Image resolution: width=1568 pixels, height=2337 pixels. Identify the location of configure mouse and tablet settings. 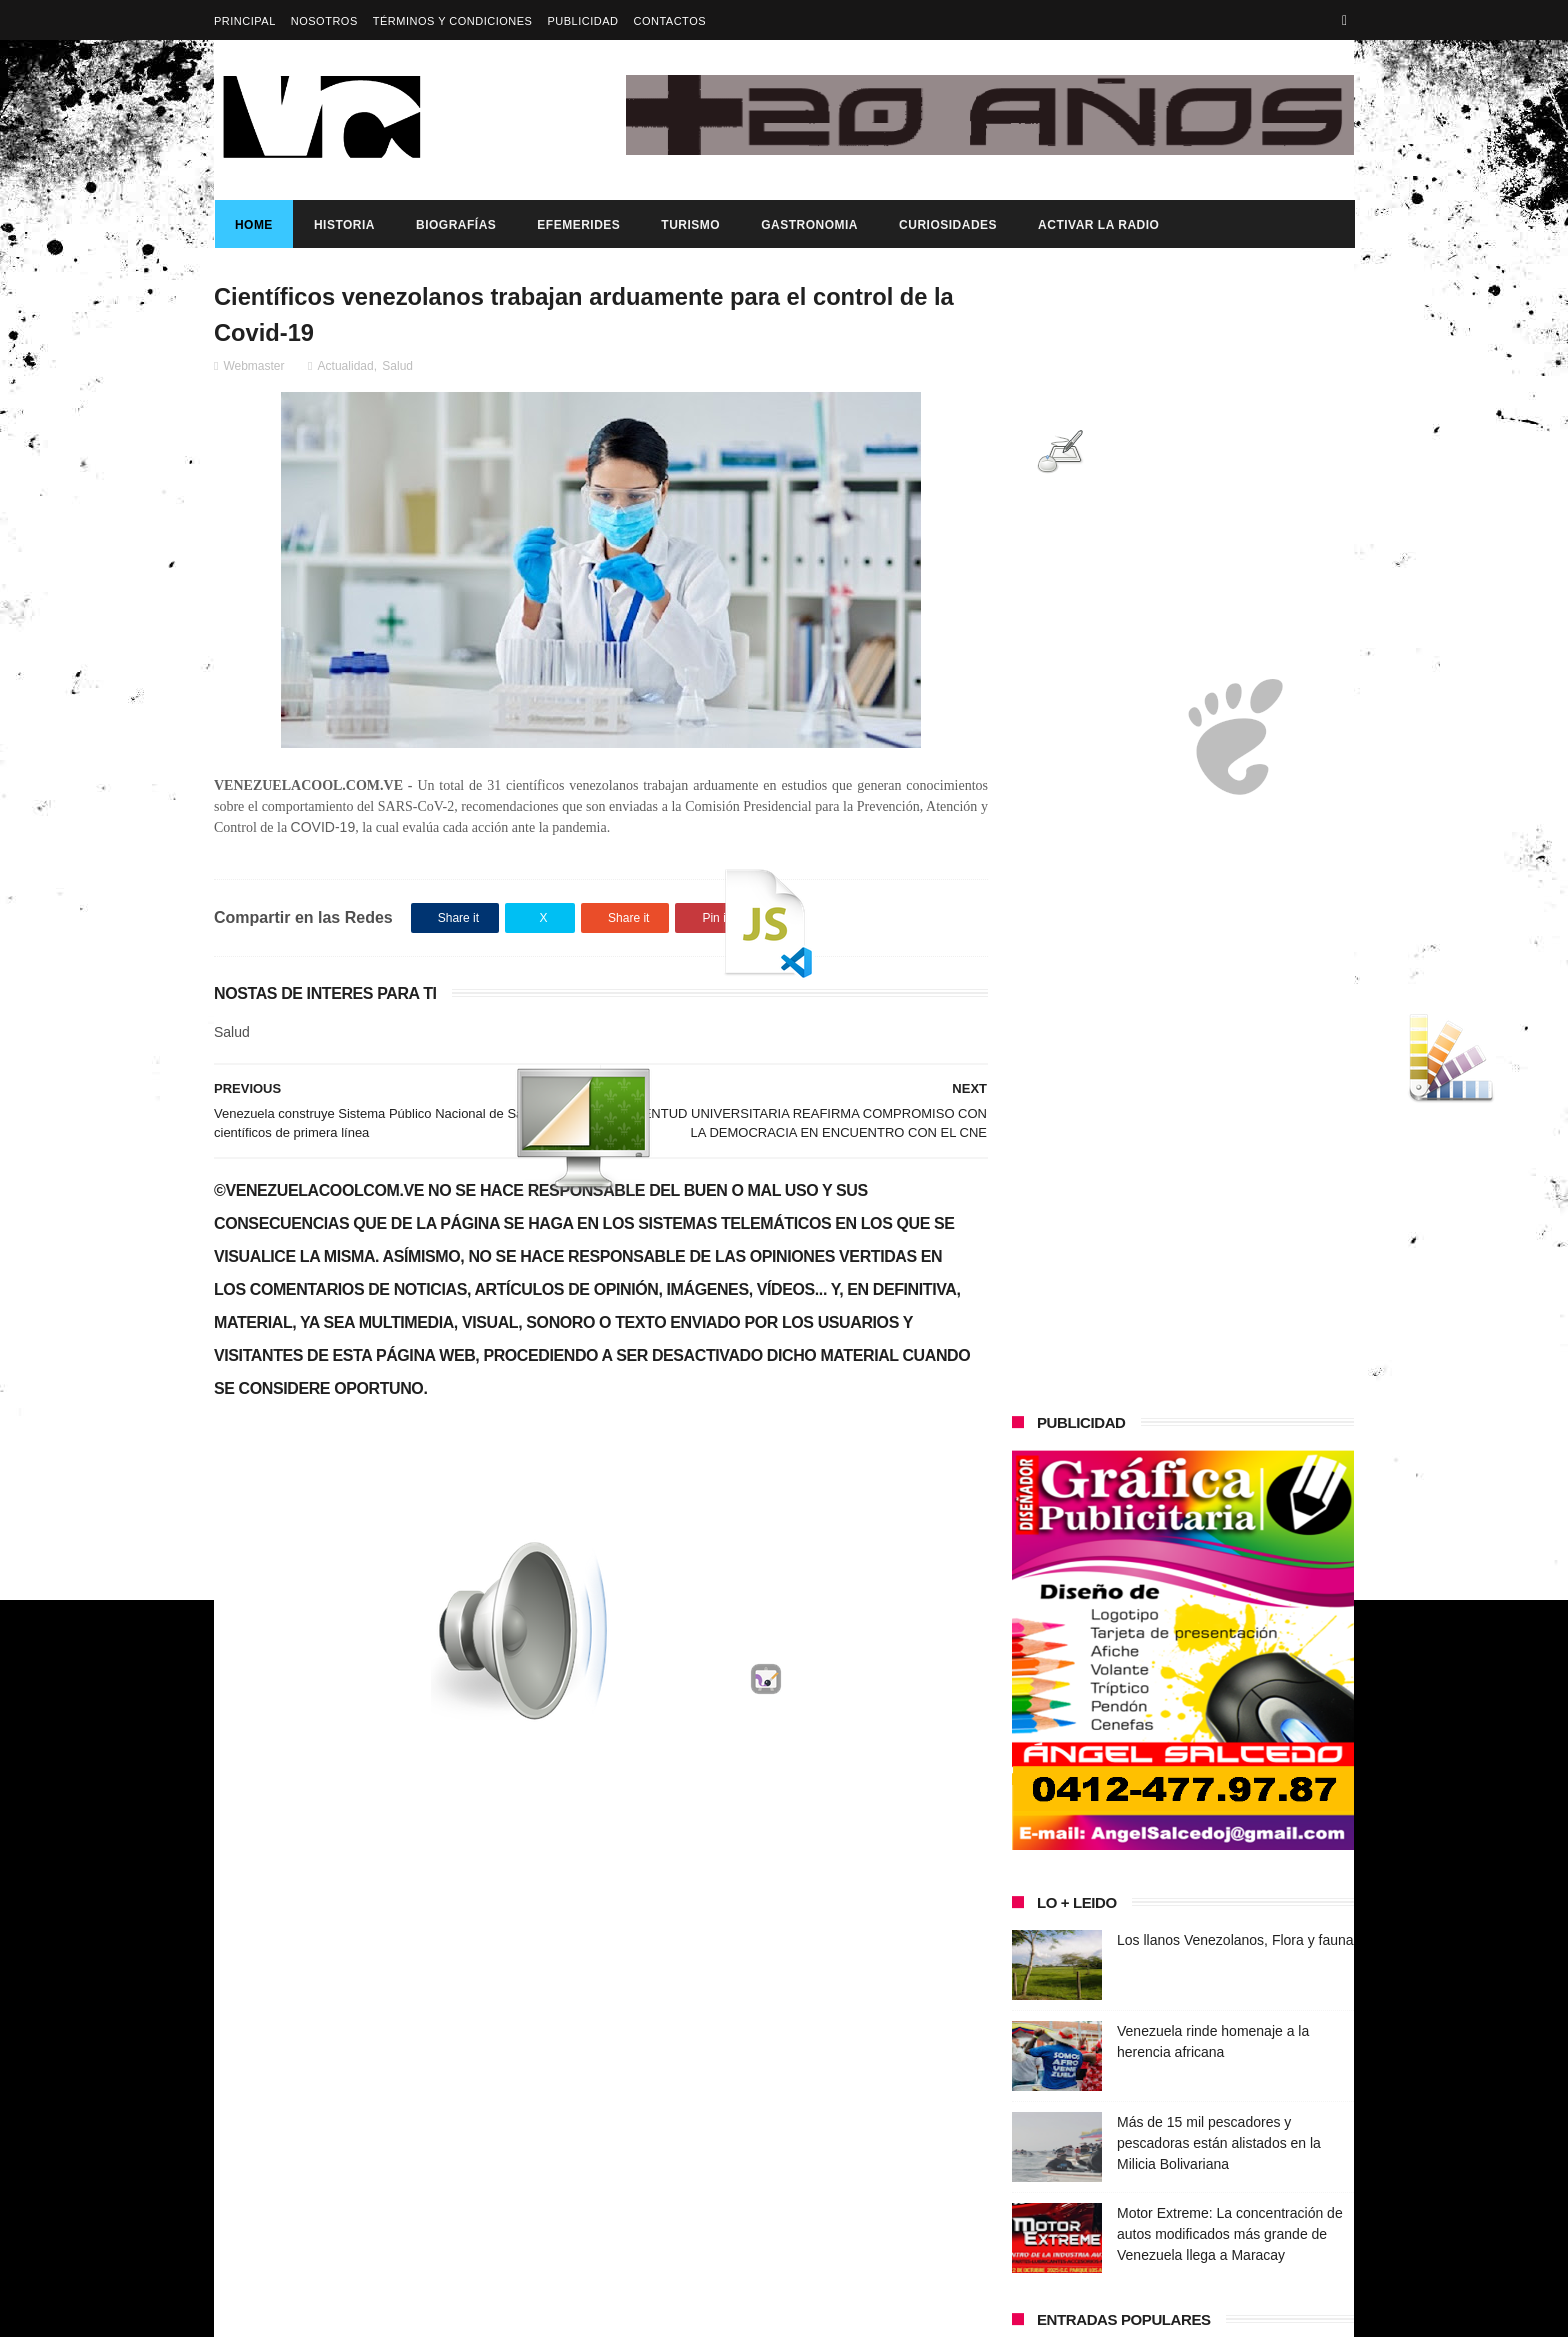
(1060, 452).